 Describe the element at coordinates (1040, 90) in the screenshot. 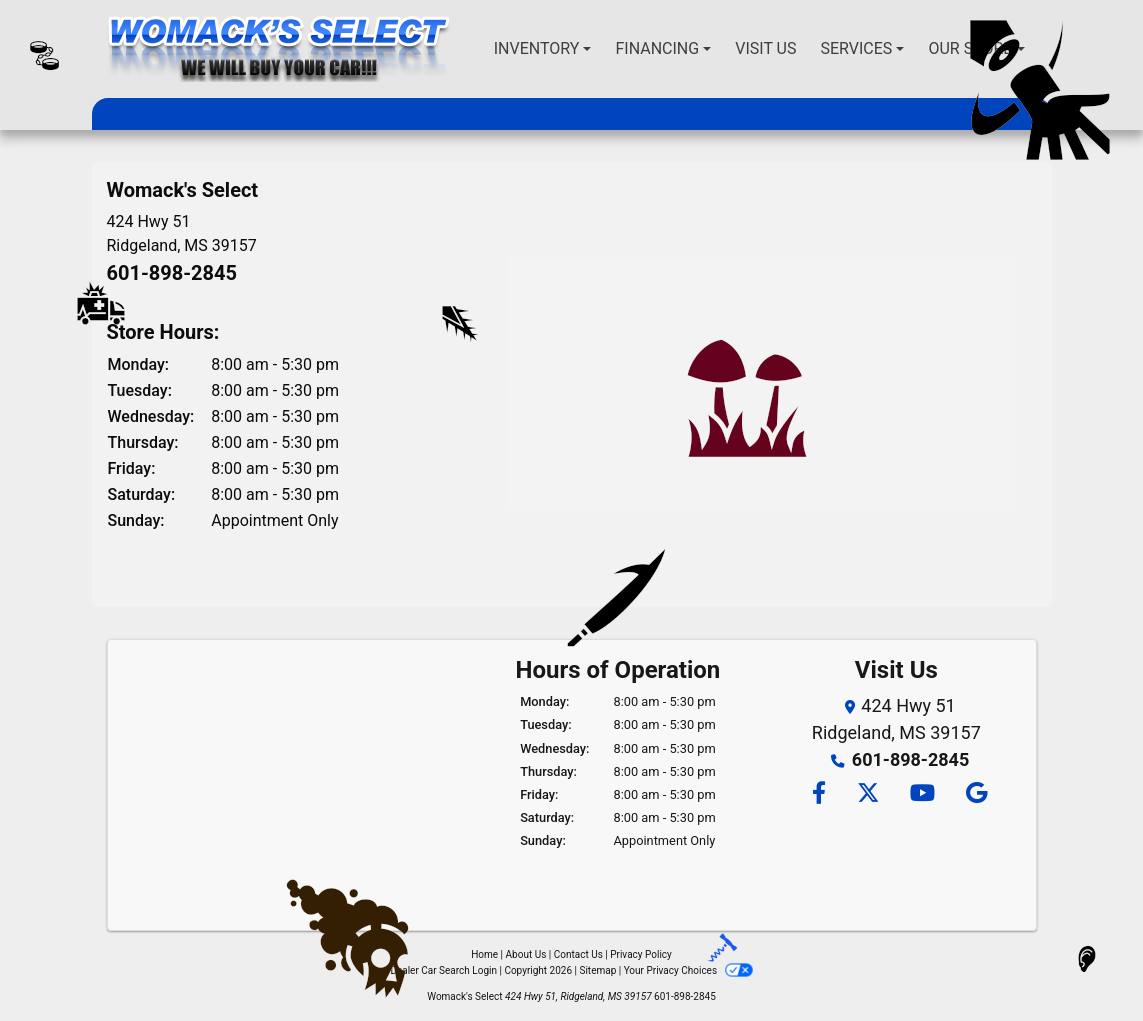

I see `indicates amputation or limb loss in a medical game context` at that location.